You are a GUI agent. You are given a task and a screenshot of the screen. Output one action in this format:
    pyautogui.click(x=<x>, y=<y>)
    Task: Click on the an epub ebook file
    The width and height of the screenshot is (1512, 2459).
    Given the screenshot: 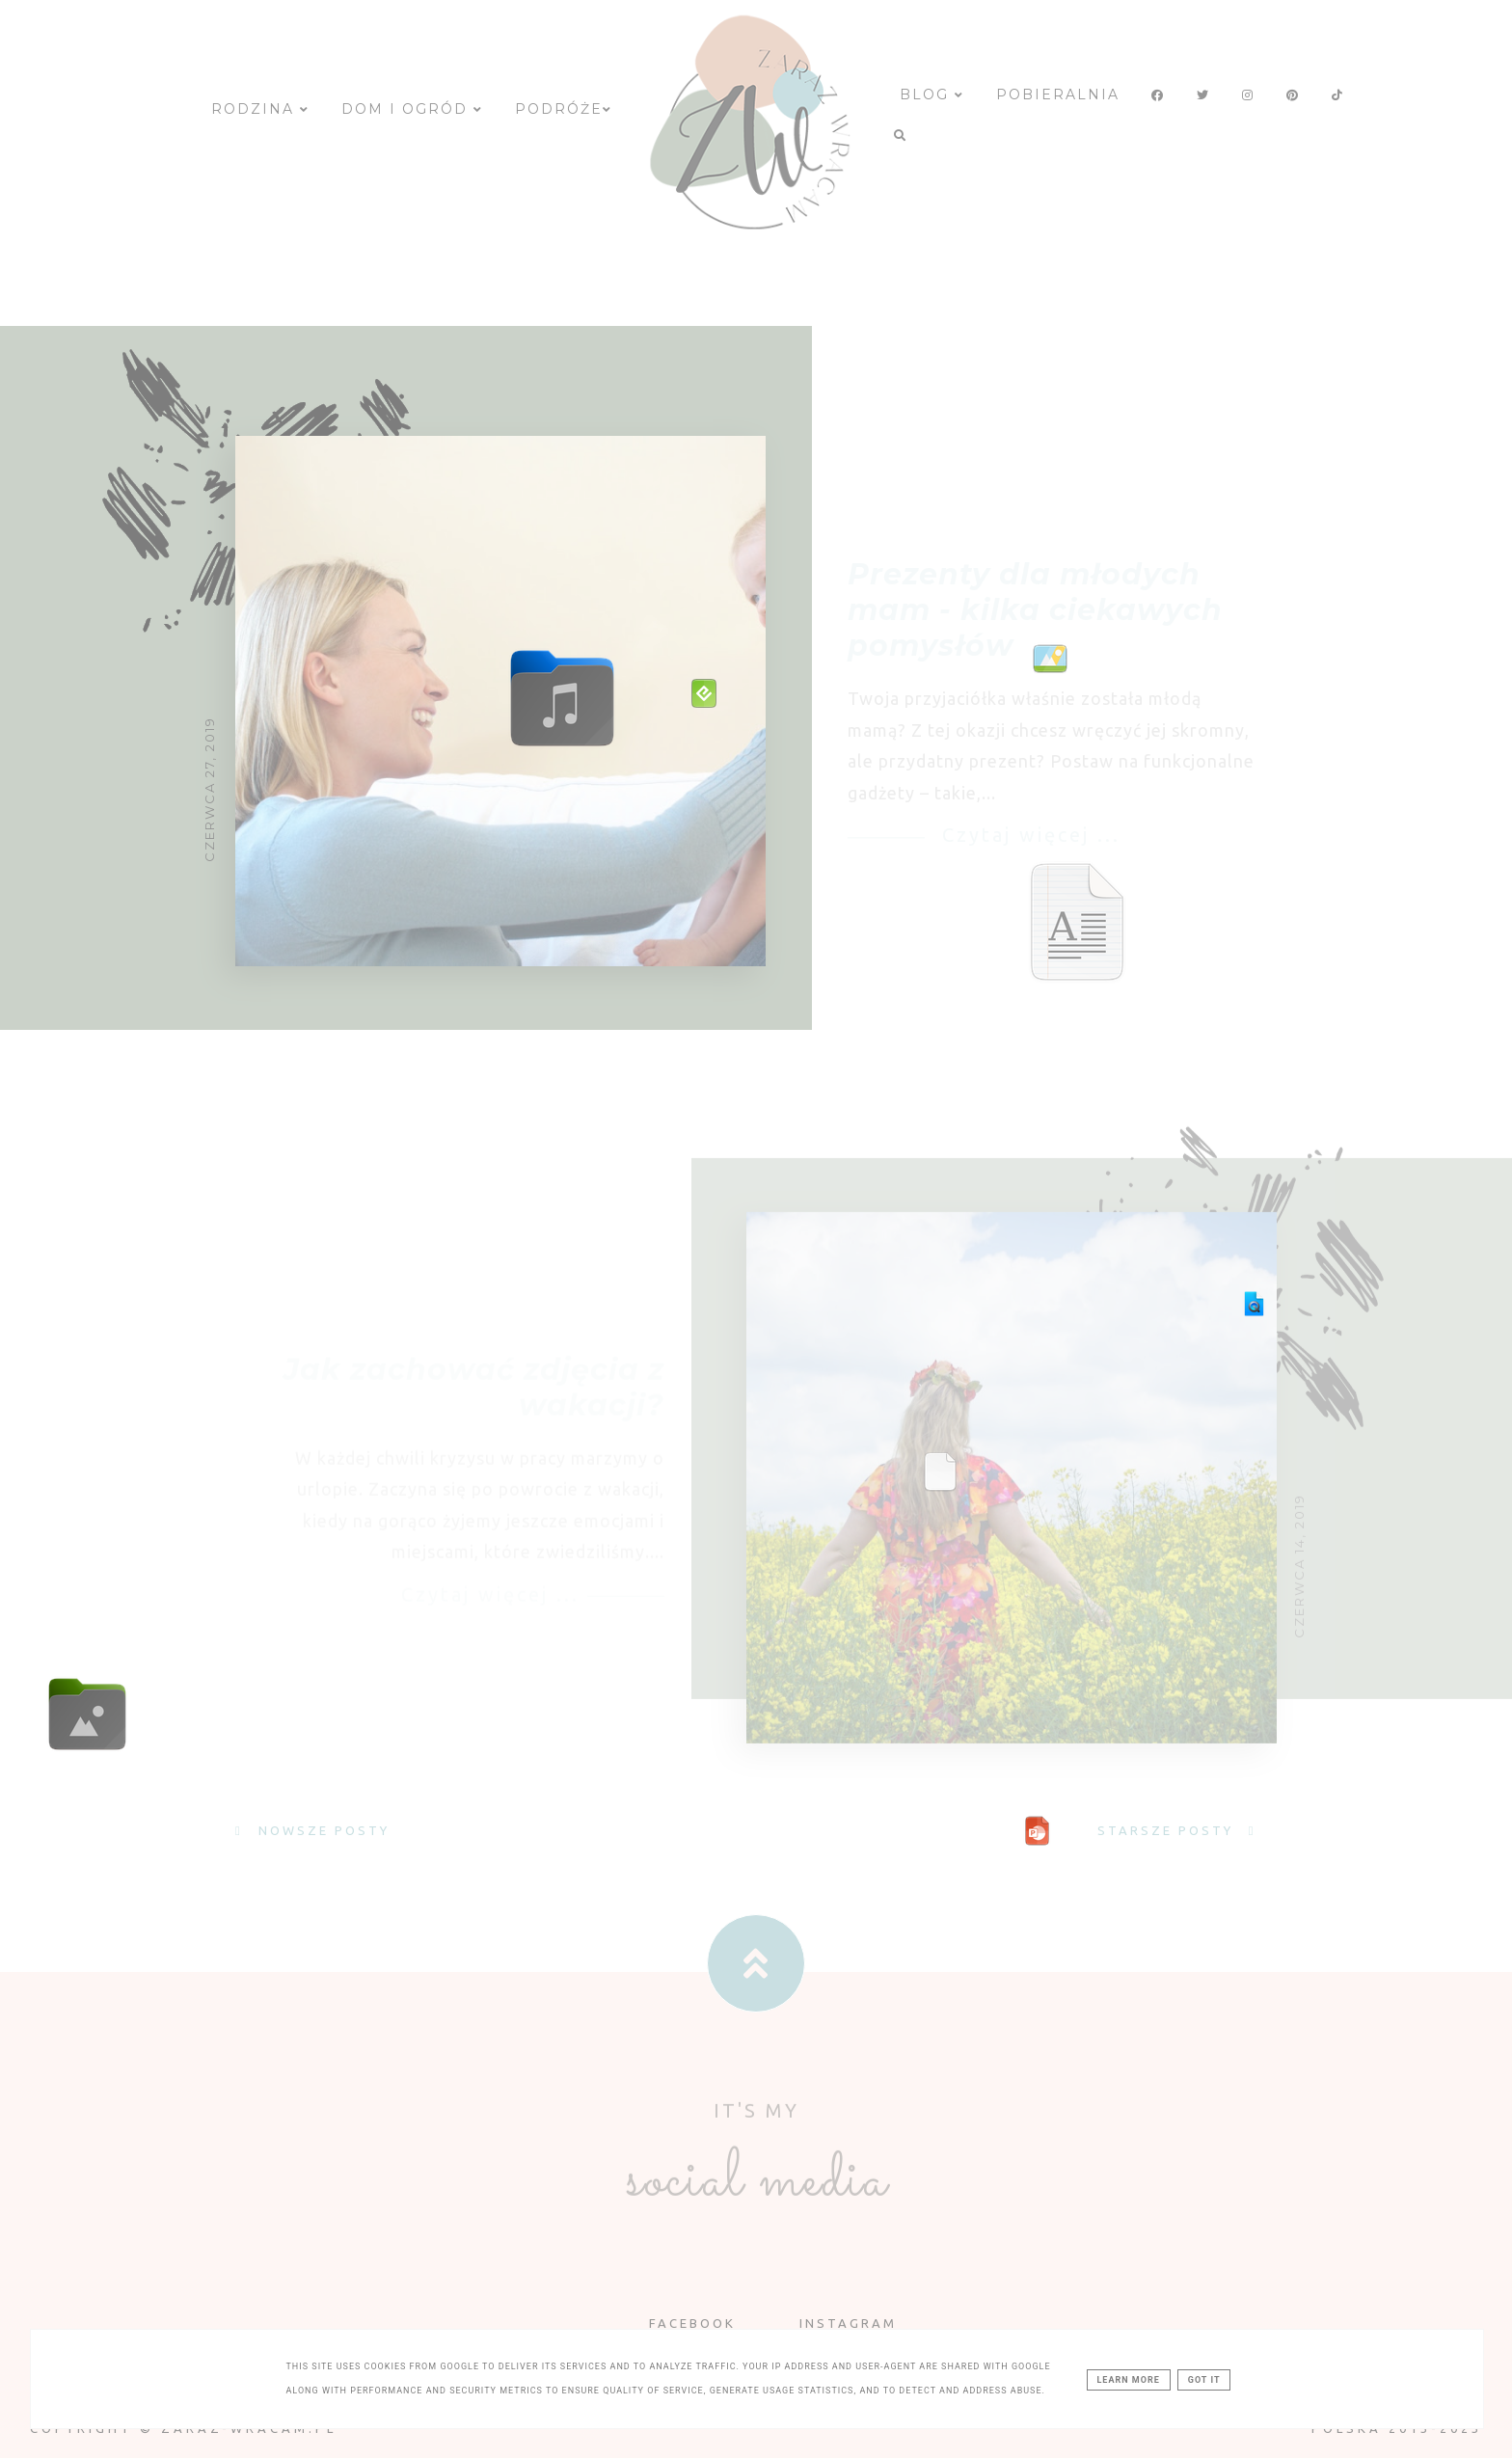 What is the action you would take?
    pyautogui.click(x=704, y=693)
    